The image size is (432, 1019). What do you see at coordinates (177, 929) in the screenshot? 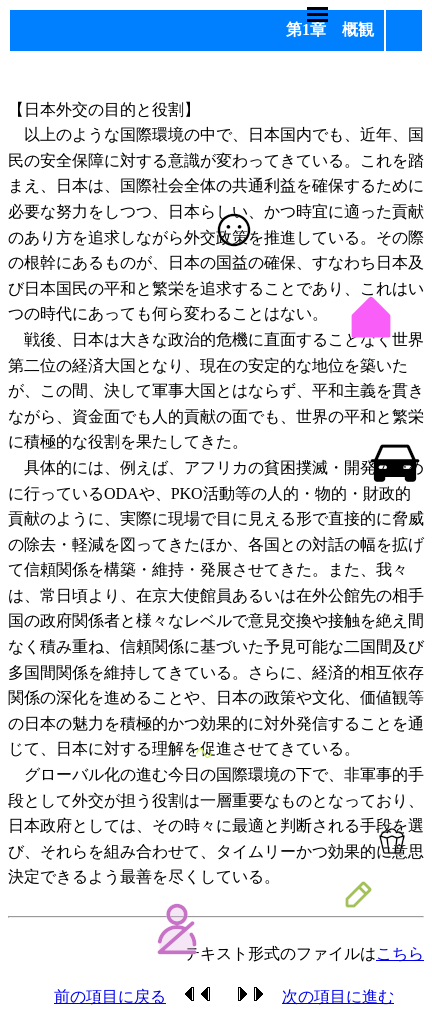
I see `indicates seatbelt reminder or safety warning` at bounding box center [177, 929].